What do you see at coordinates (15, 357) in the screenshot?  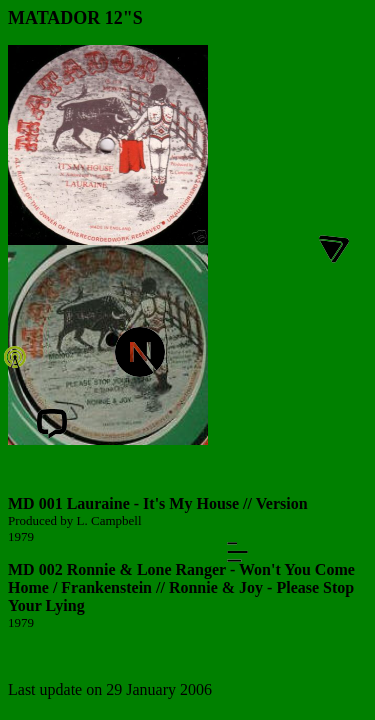 I see `open the AntennaPod podcast app` at bounding box center [15, 357].